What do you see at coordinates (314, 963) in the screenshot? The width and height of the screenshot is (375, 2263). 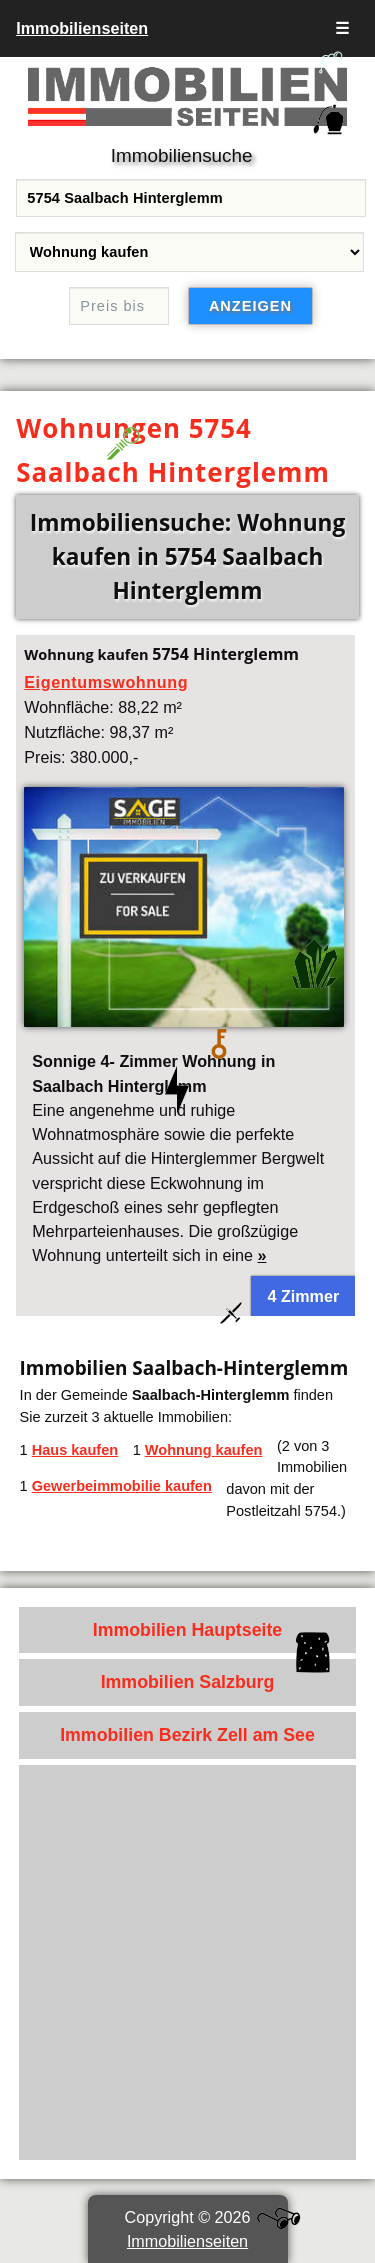 I see `view crystal resources or inventory` at bounding box center [314, 963].